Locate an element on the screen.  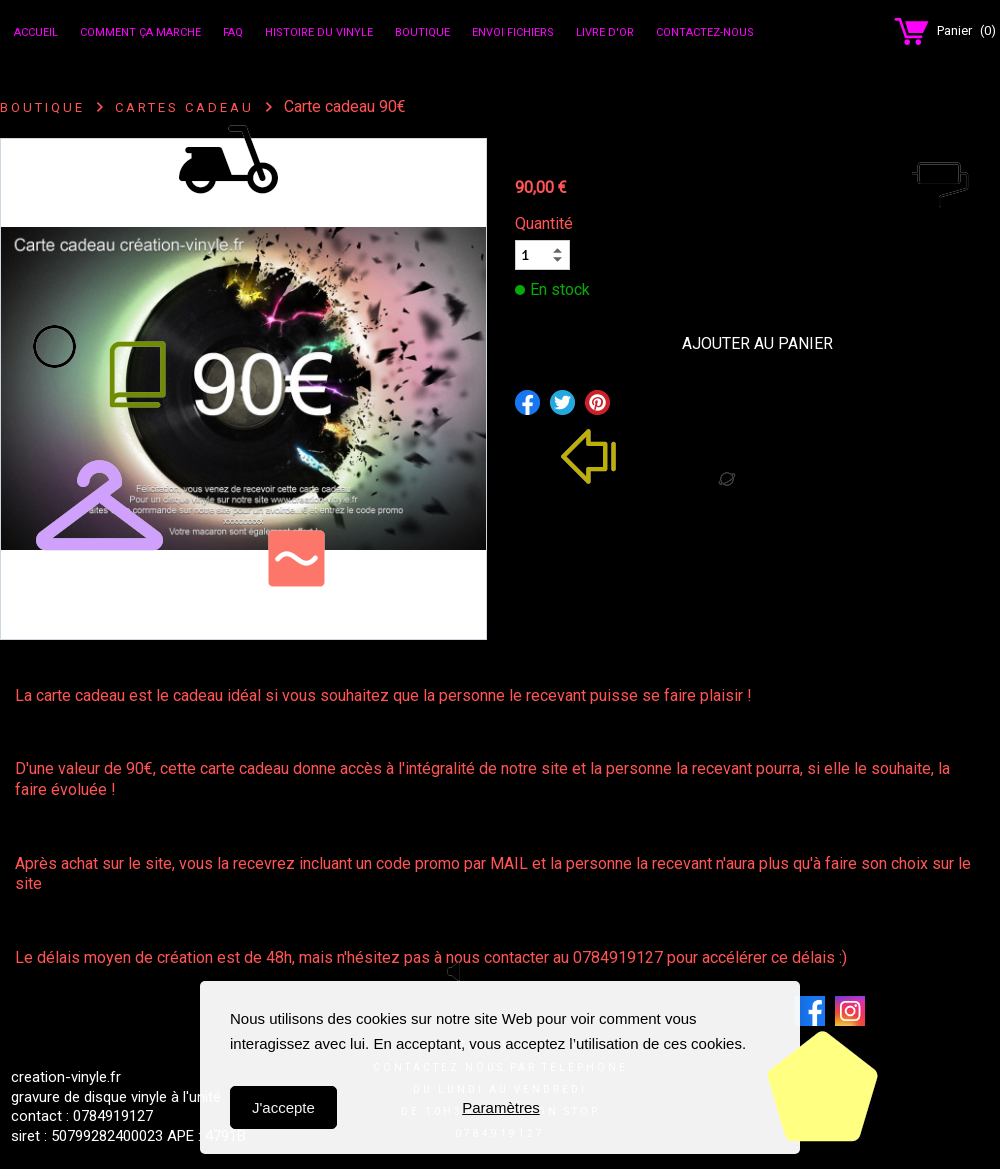
go back to previous screen is located at coordinates (590, 456).